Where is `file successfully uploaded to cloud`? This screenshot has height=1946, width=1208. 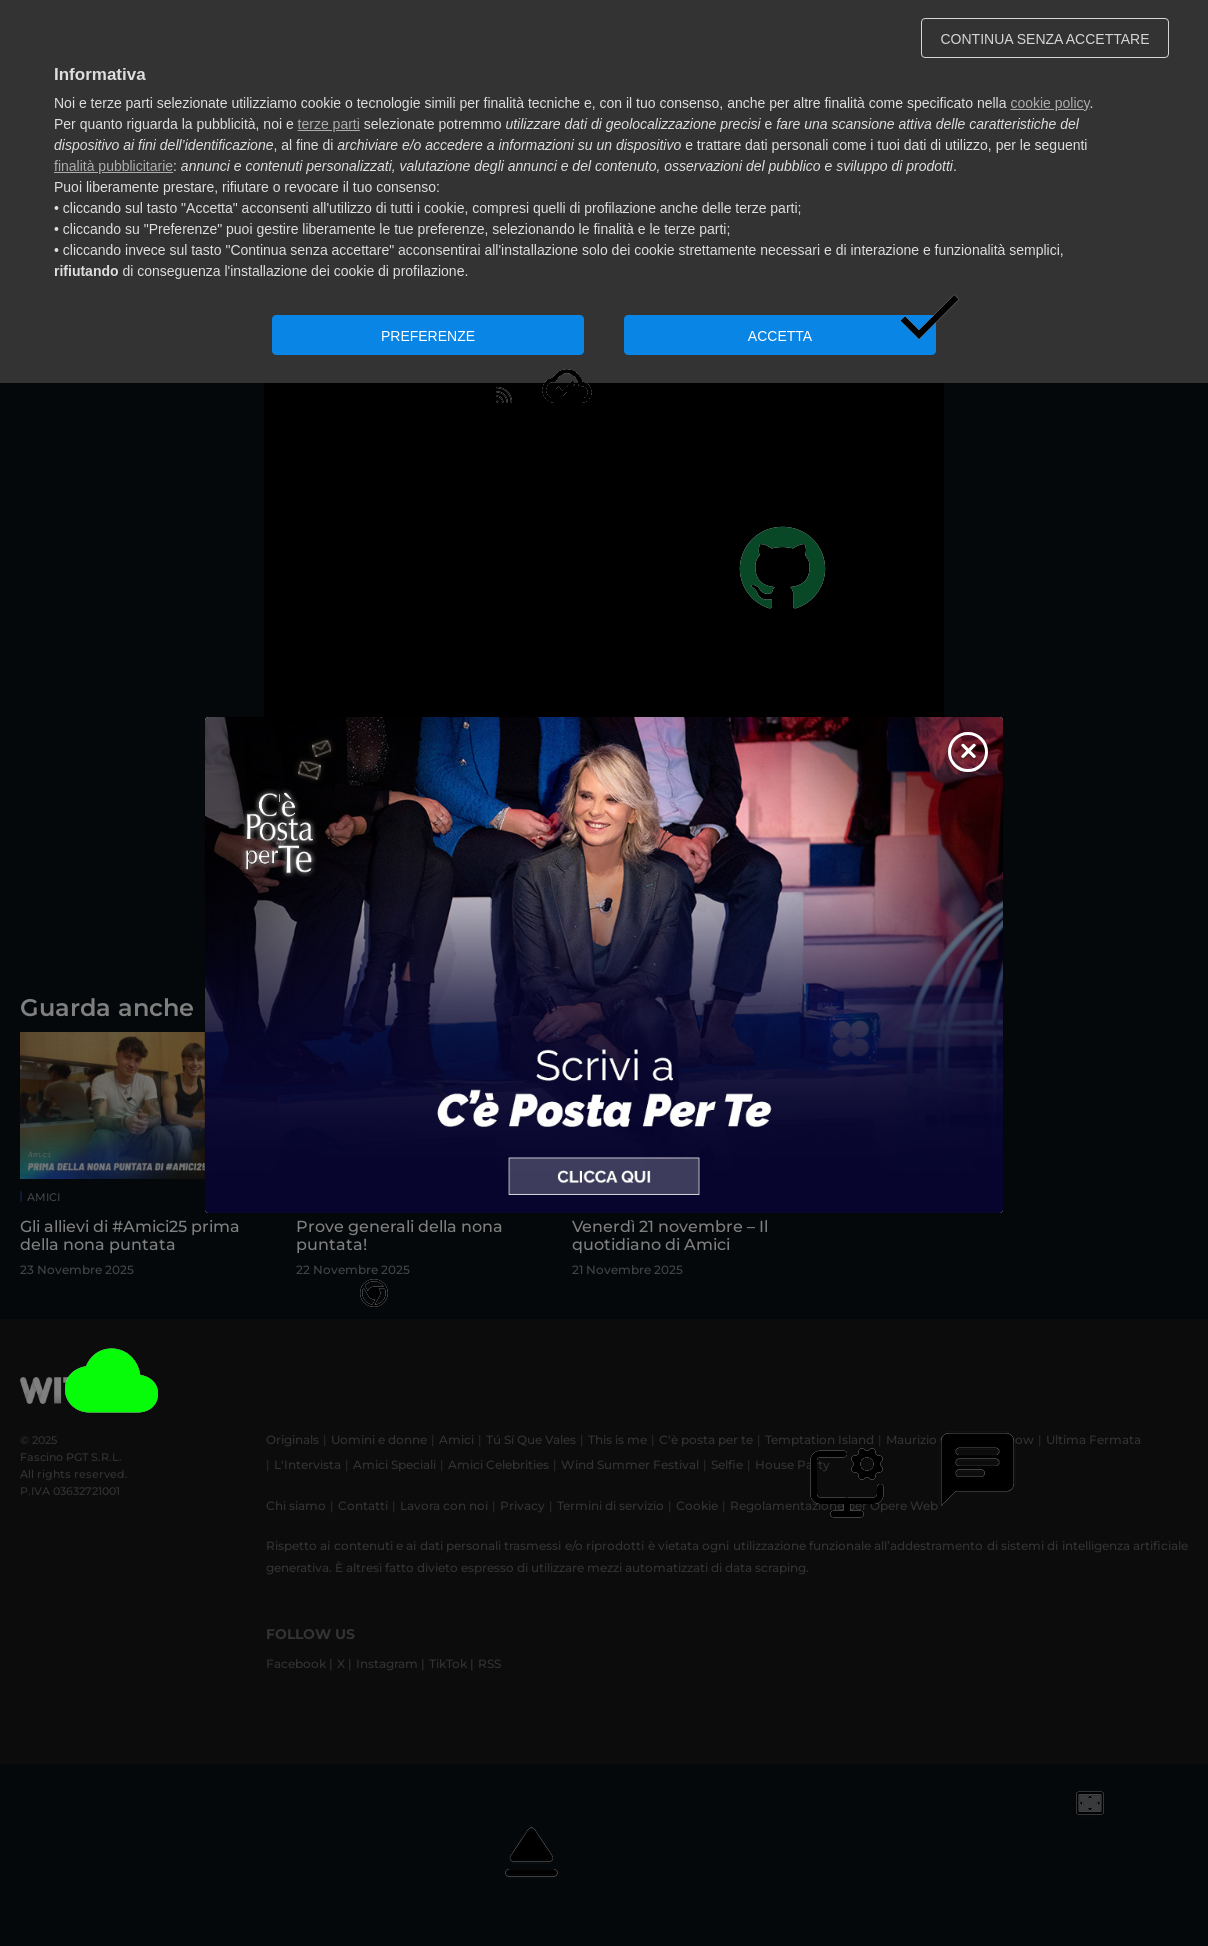 file successfully uploaded to cloud is located at coordinates (567, 386).